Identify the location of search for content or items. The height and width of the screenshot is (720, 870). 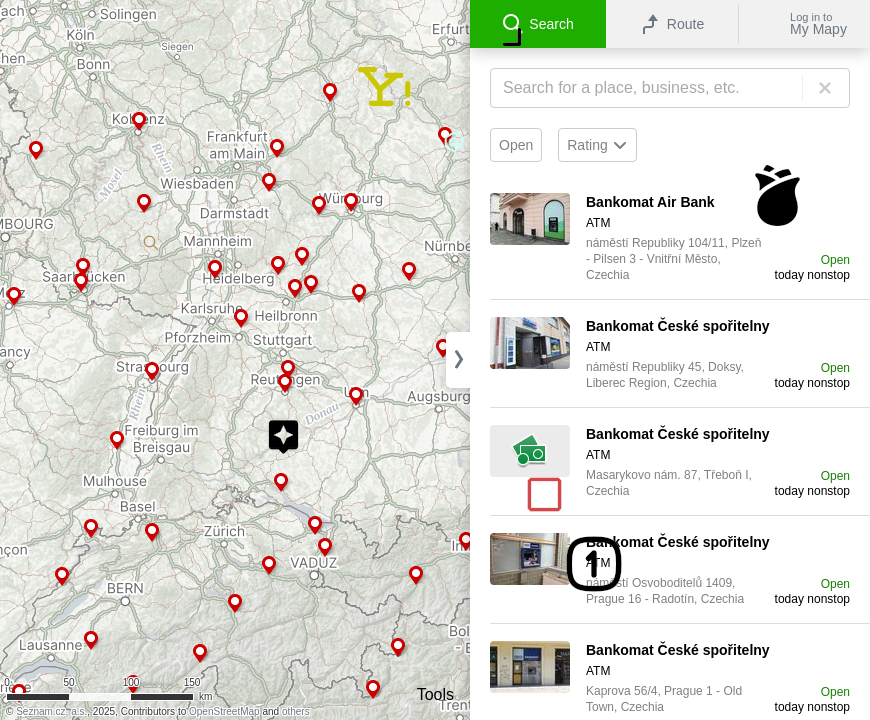
(151, 243).